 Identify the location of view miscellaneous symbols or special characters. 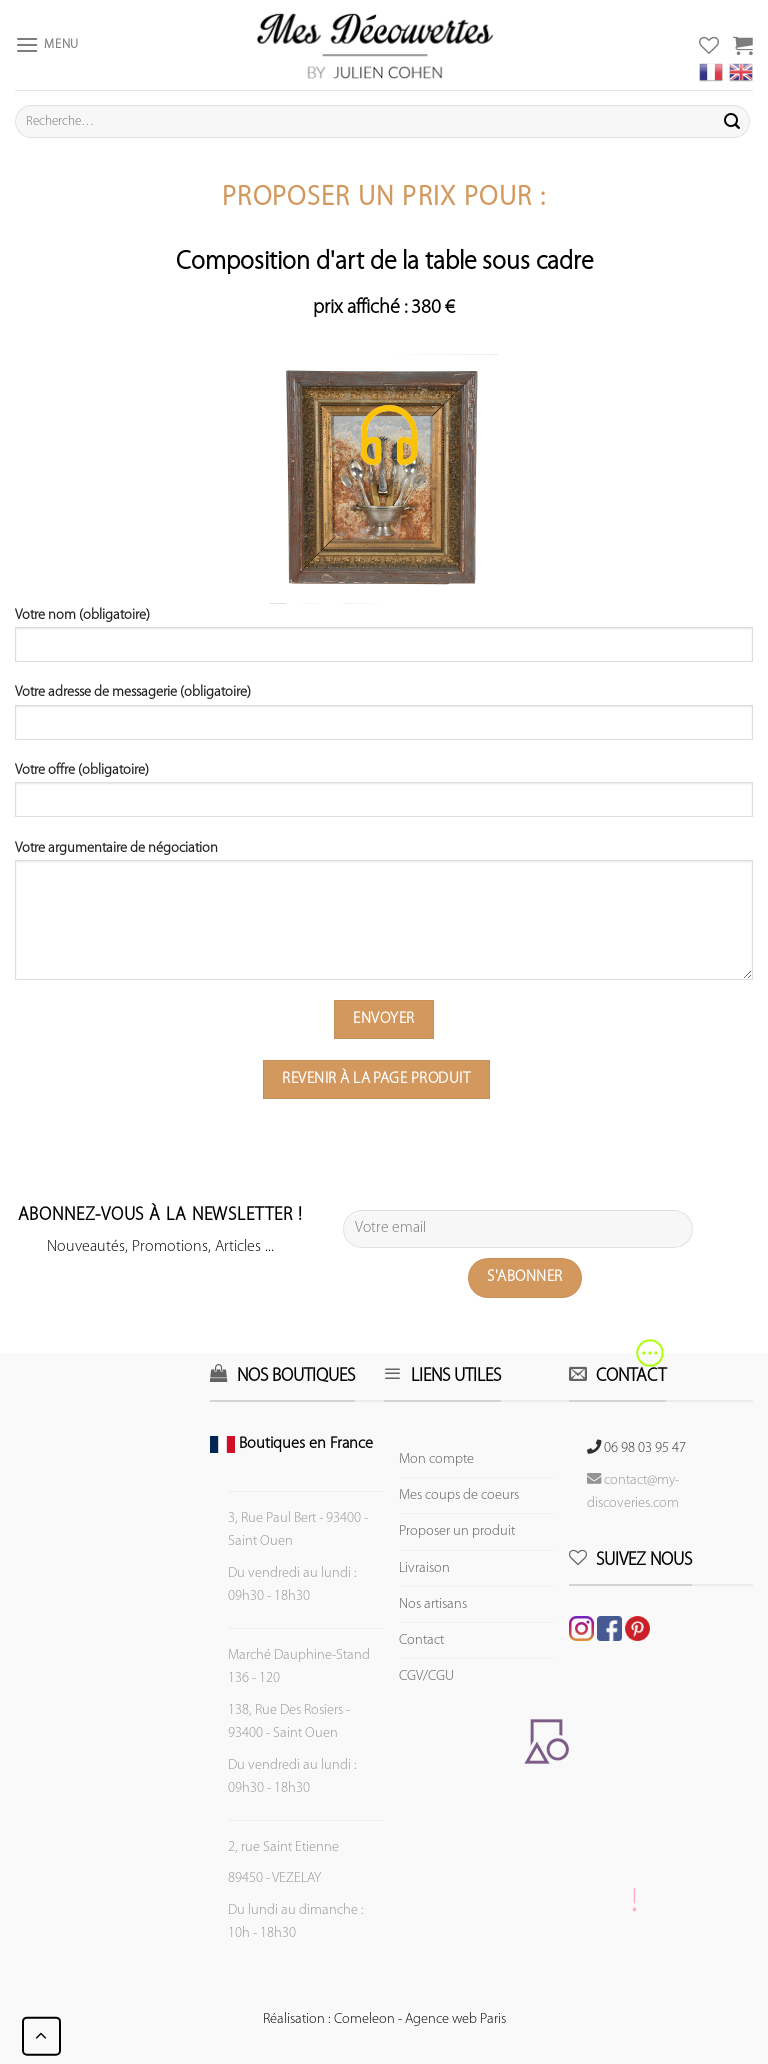
(546, 1741).